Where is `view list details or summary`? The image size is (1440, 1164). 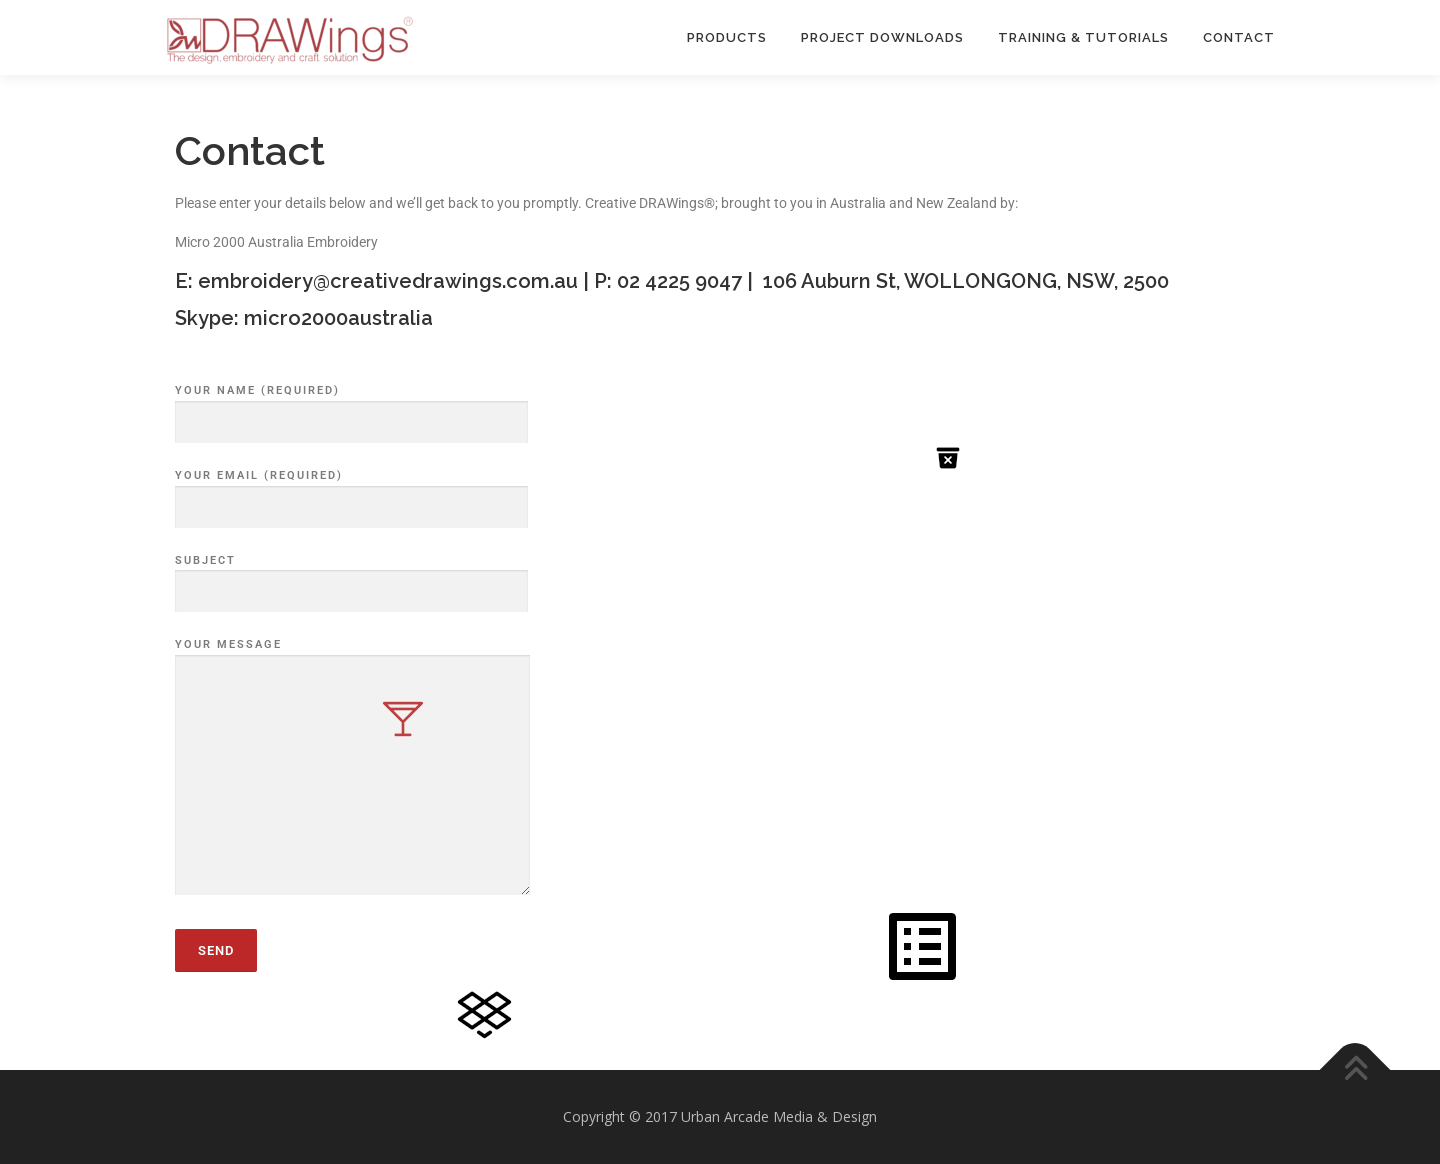 view list details or summary is located at coordinates (922, 946).